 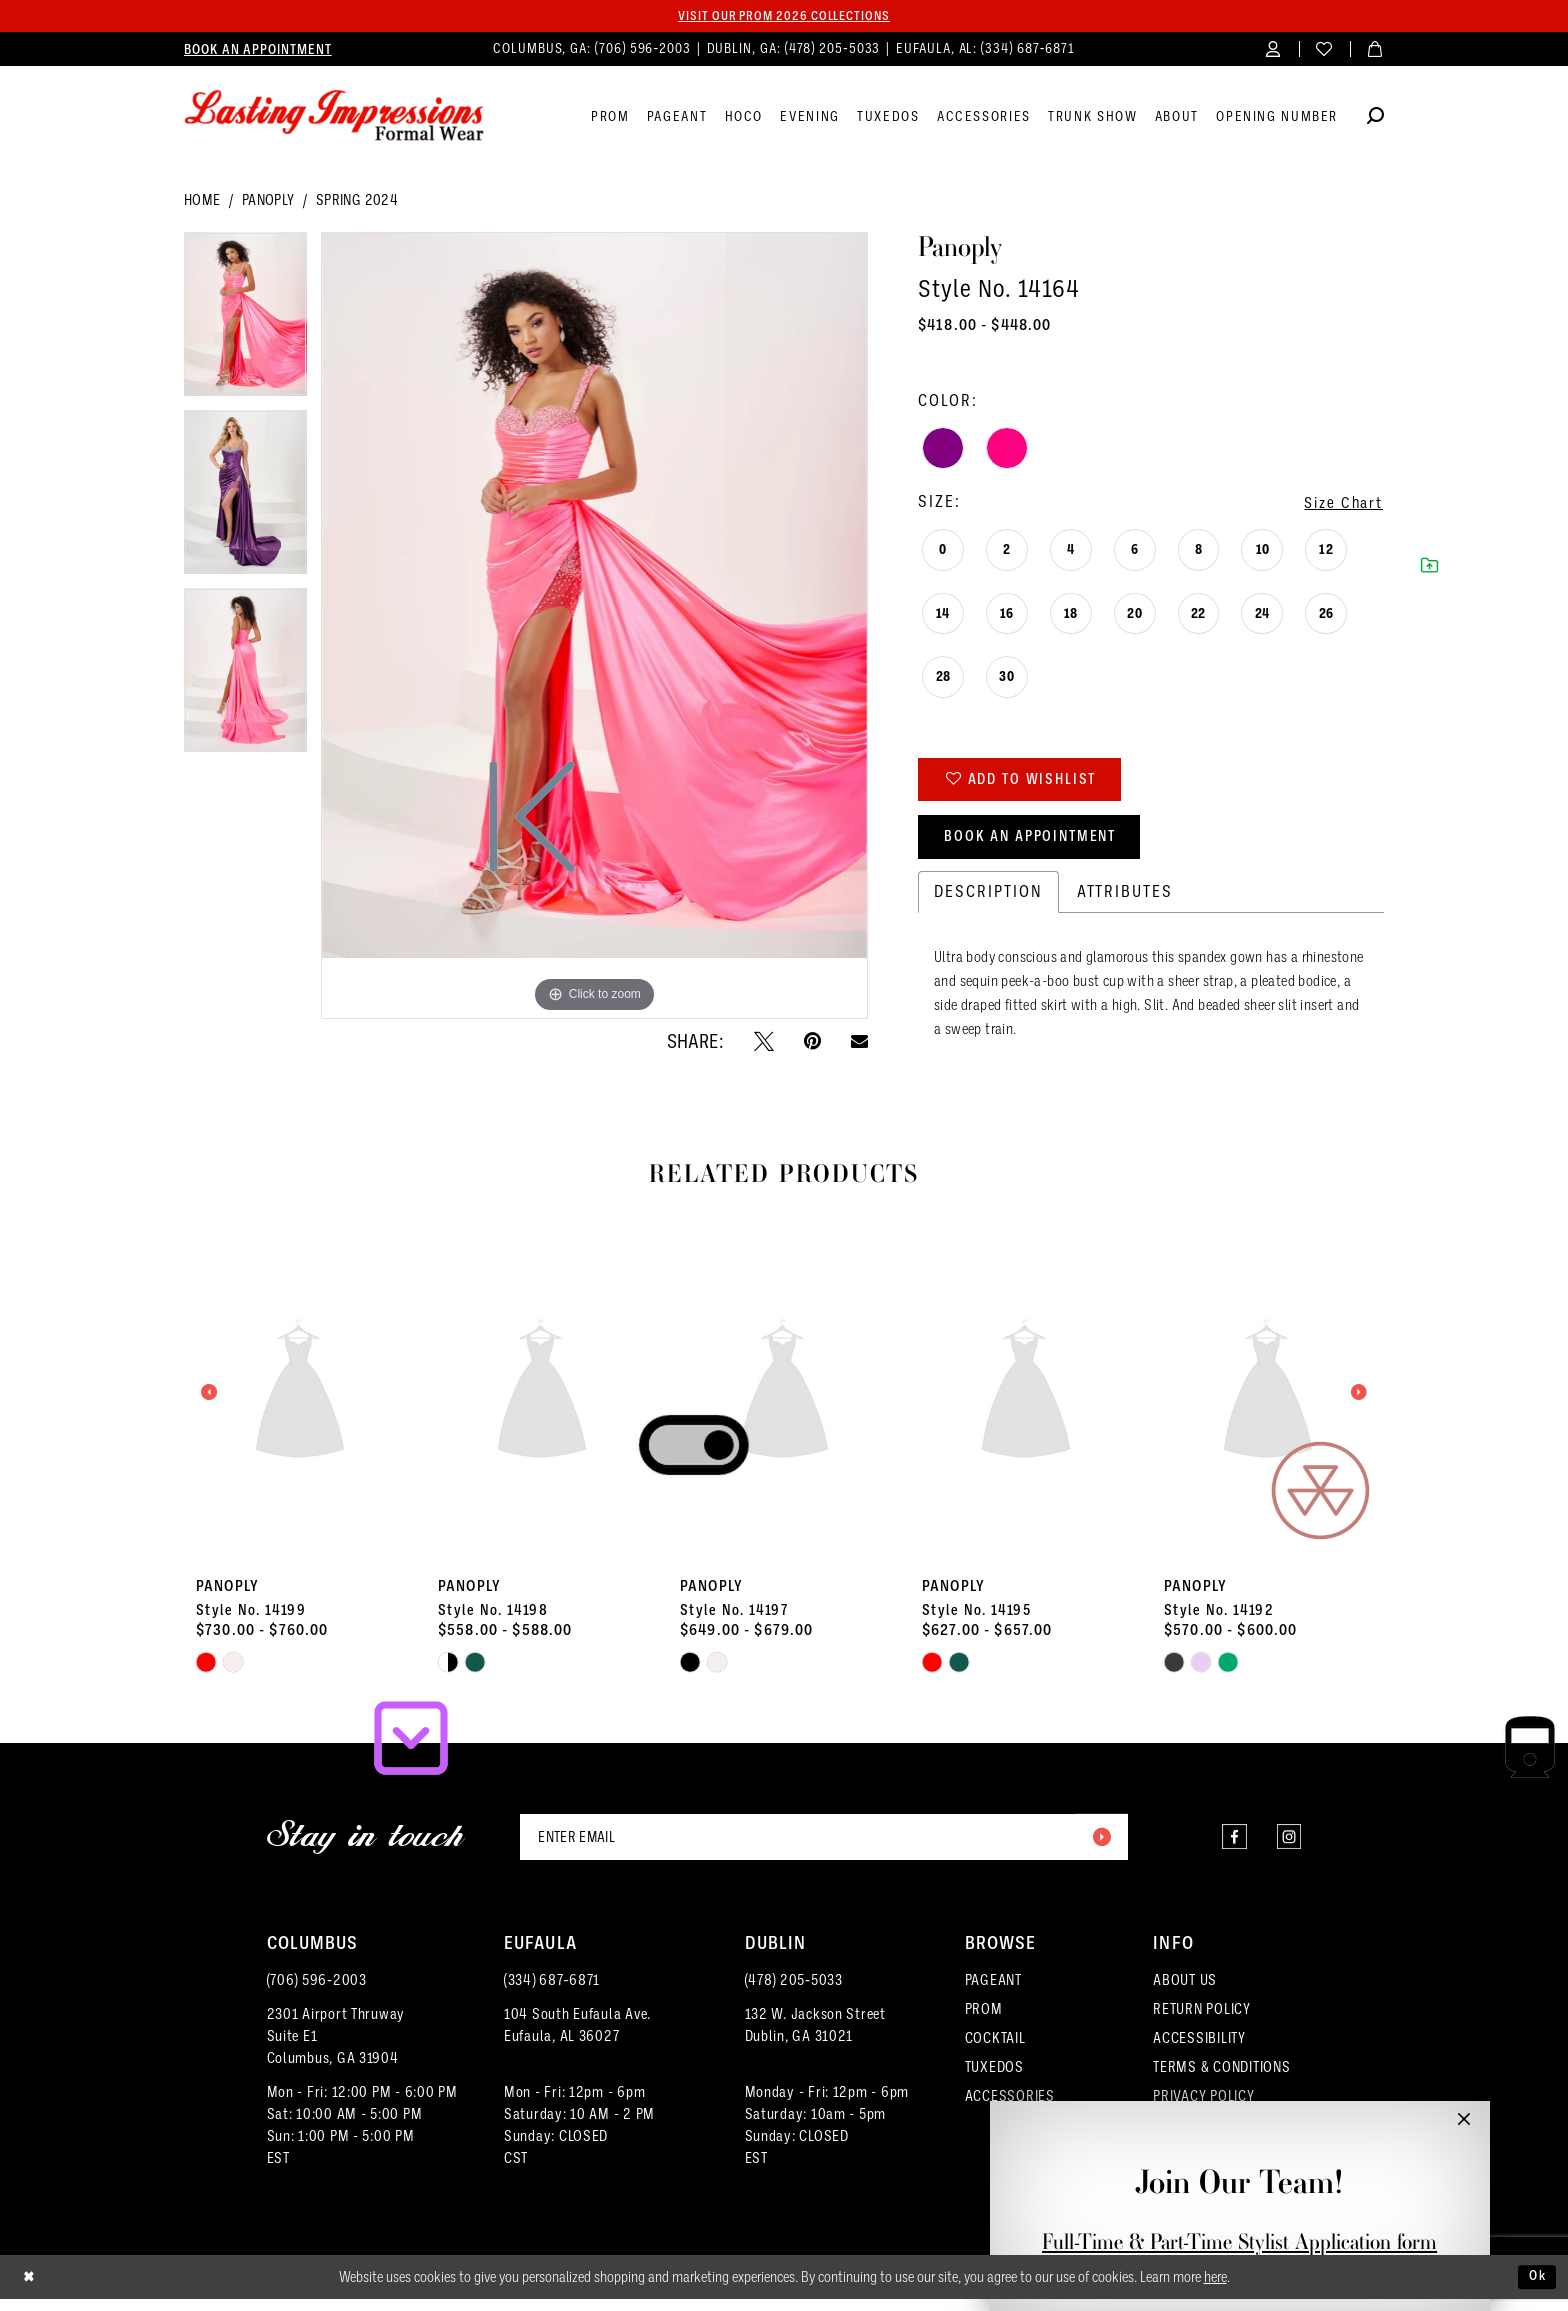 I want to click on get train or railway directions, so click(x=1530, y=1750).